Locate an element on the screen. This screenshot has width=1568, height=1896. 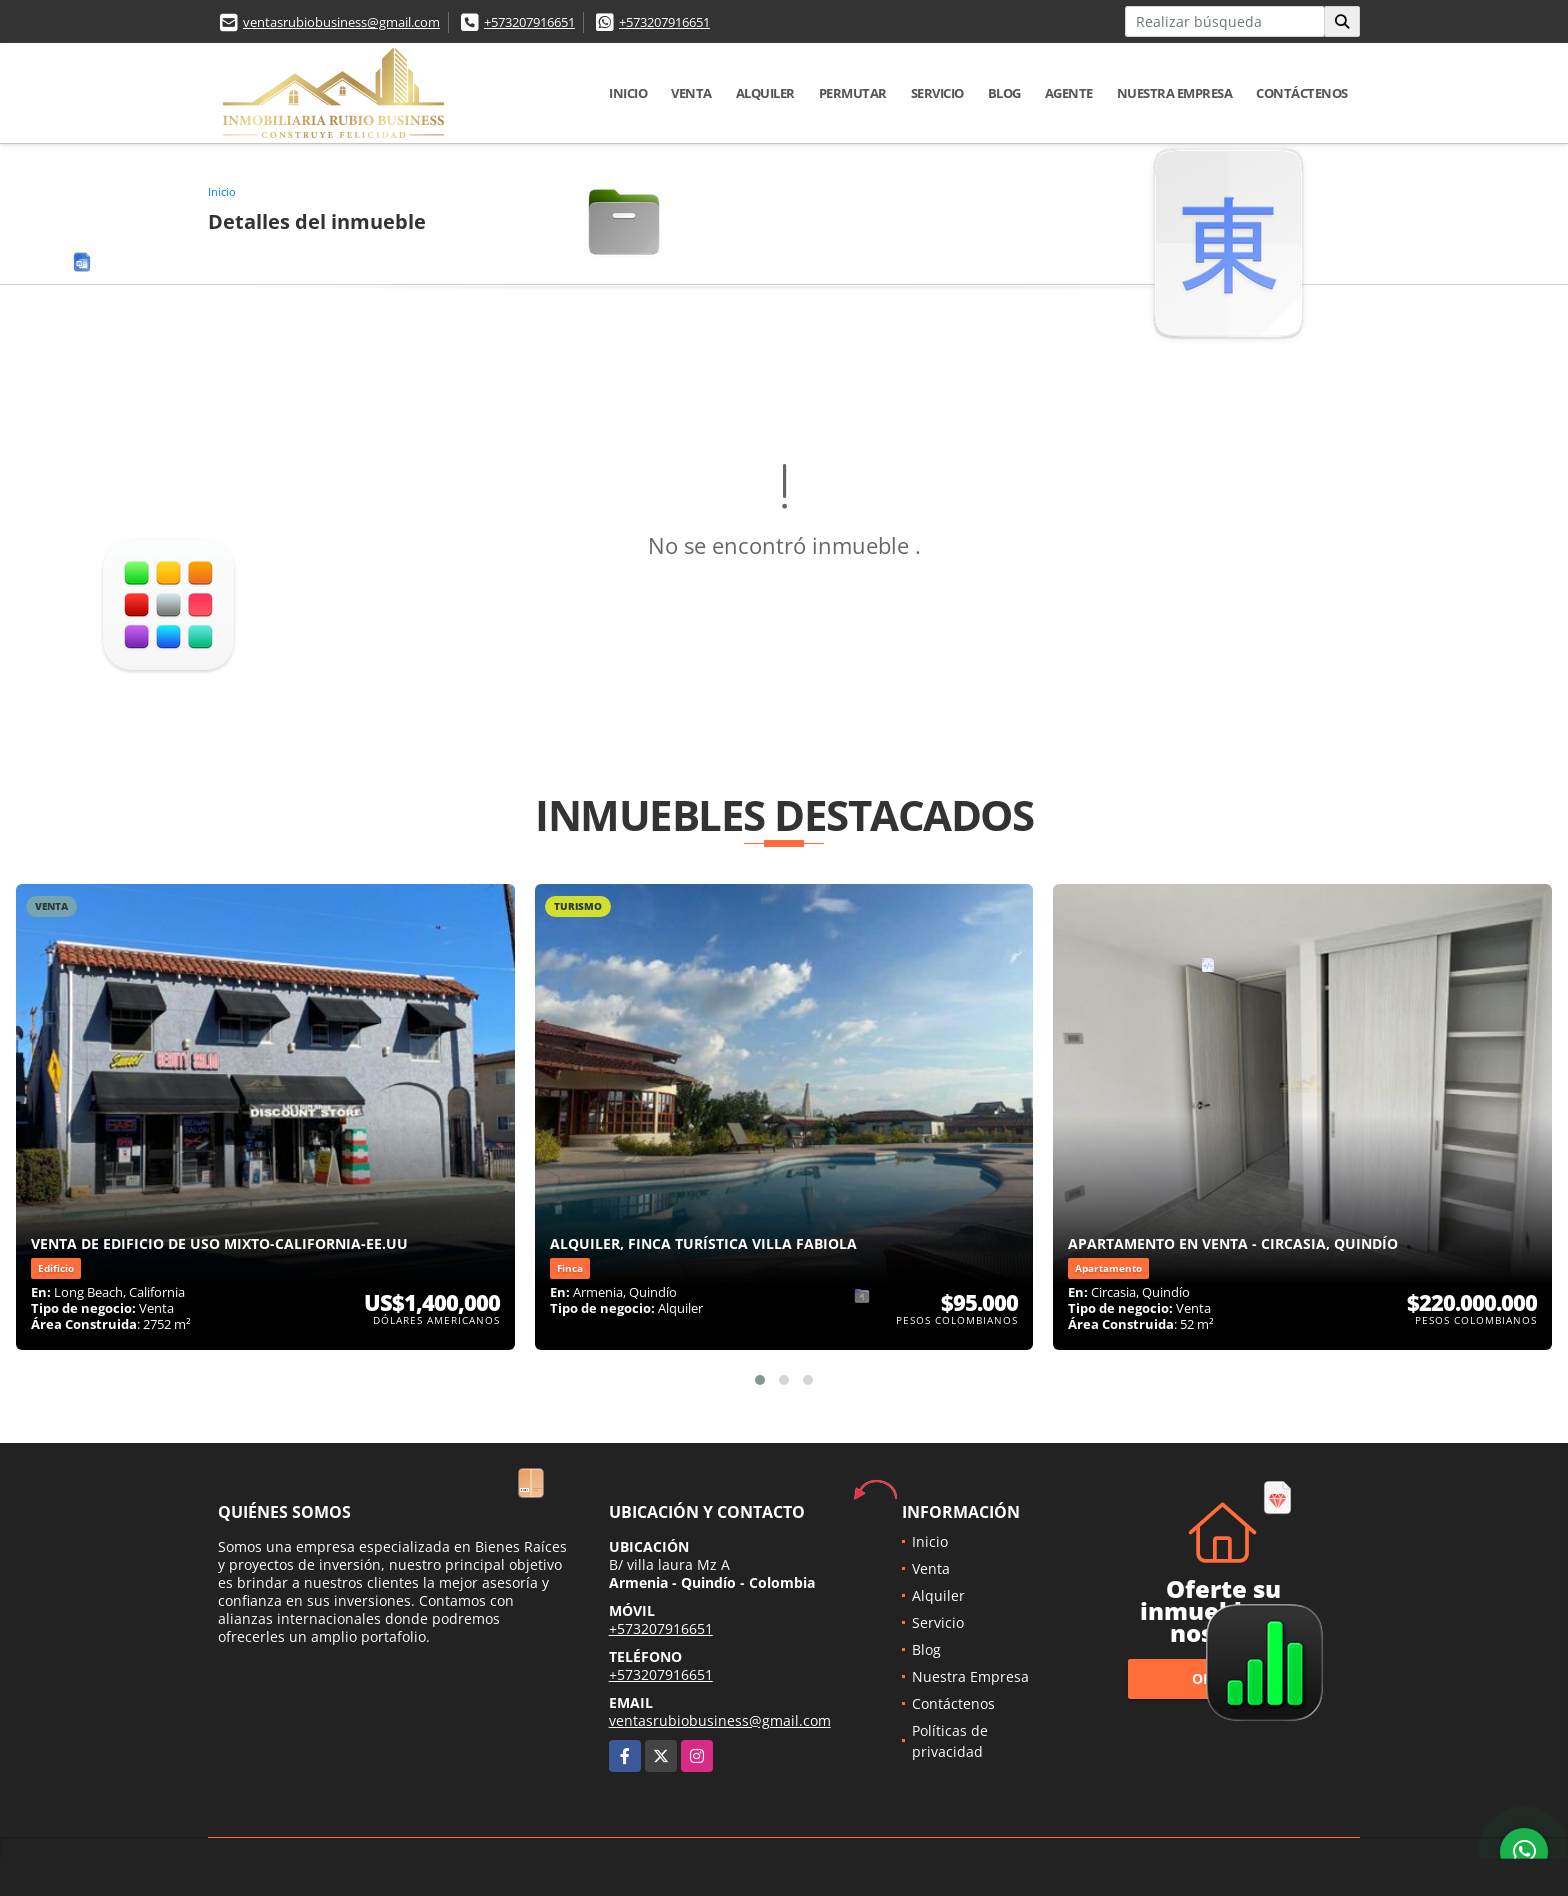
open Launchpad to view all applications is located at coordinates (168, 604).